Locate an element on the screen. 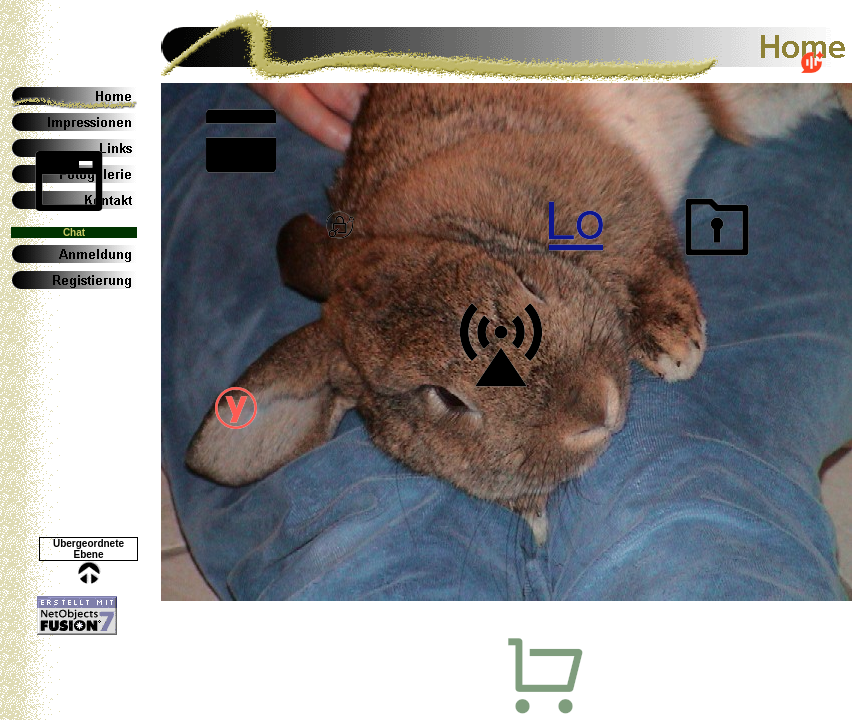  start a voice conversation with AI assistant is located at coordinates (811, 62).